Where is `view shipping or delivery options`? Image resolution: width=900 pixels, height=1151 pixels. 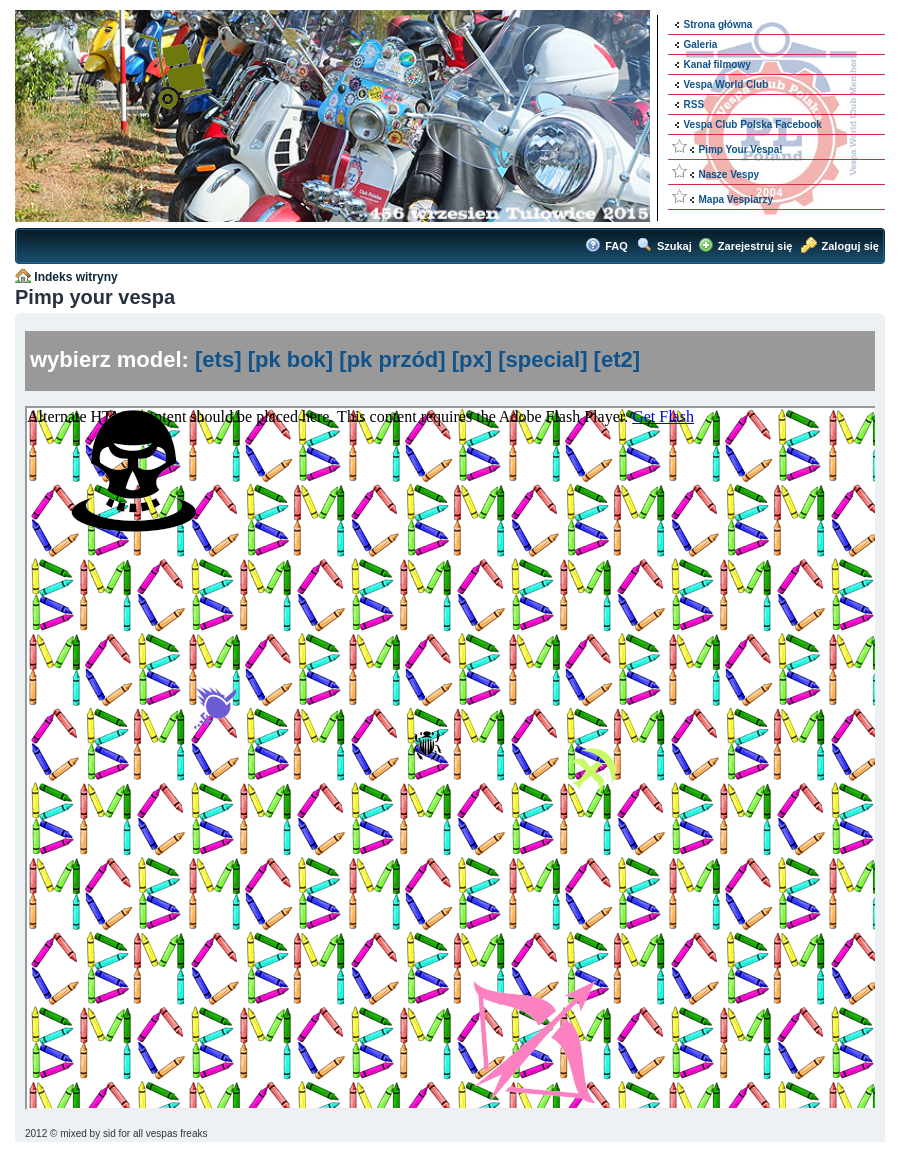 view shipping or delivery options is located at coordinates (177, 68).